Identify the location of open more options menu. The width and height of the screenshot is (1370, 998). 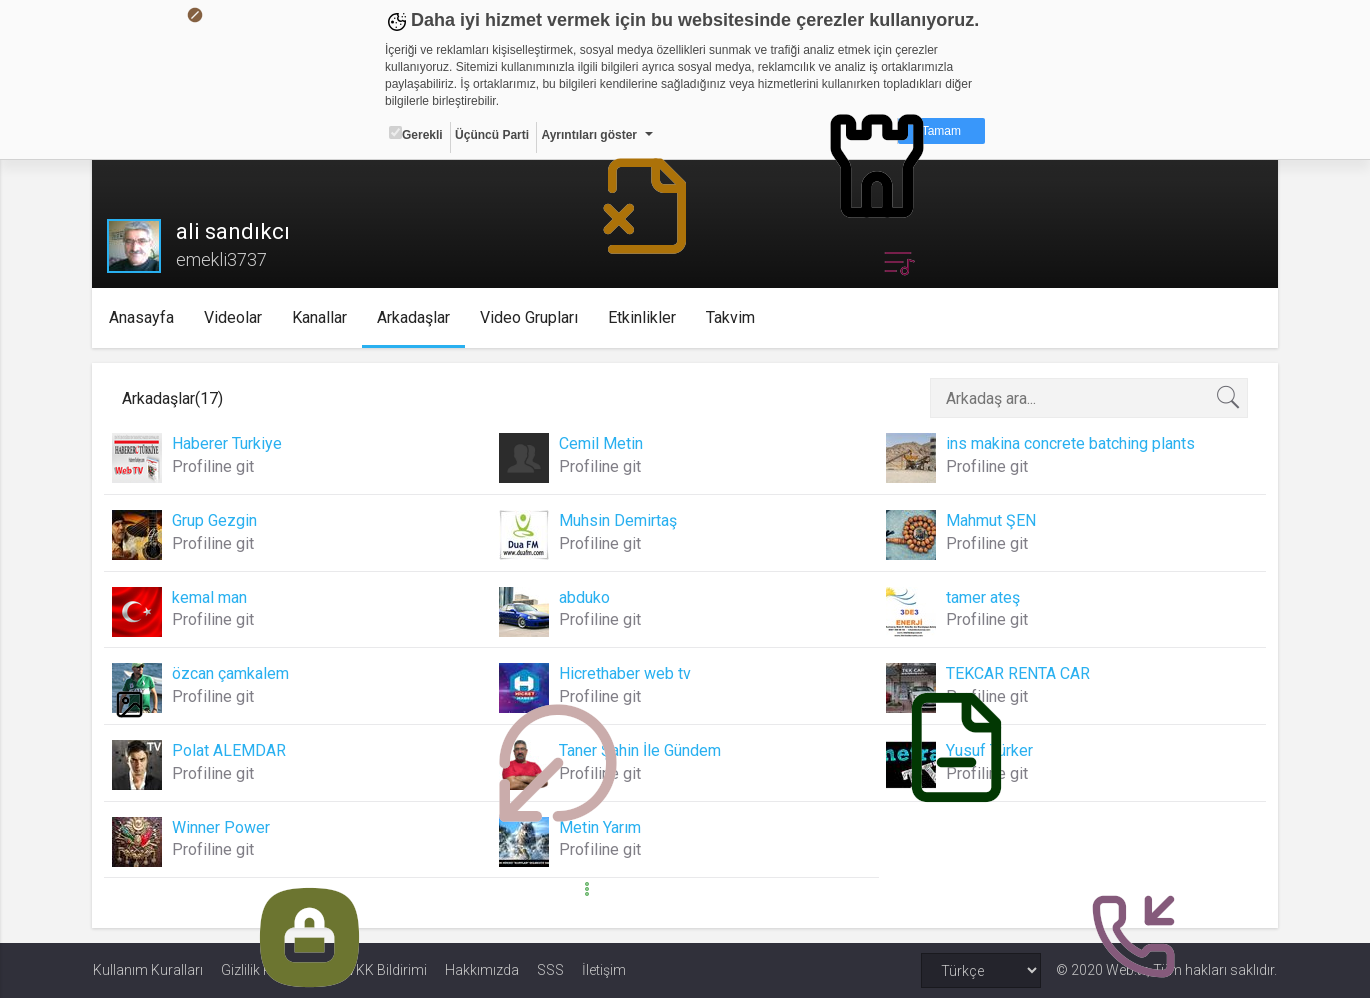
(587, 889).